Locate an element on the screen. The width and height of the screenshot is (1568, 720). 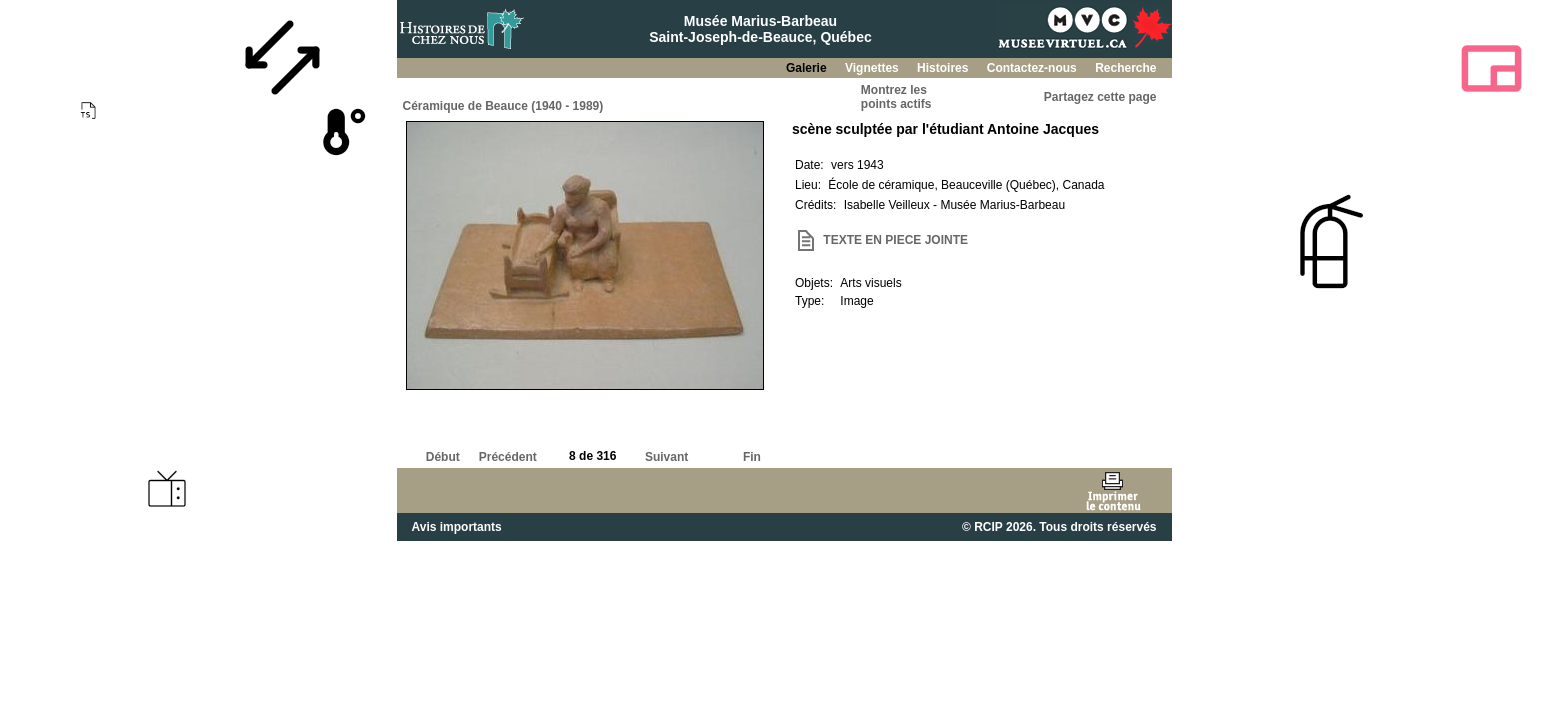
access fire safety information is located at coordinates (1327, 243).